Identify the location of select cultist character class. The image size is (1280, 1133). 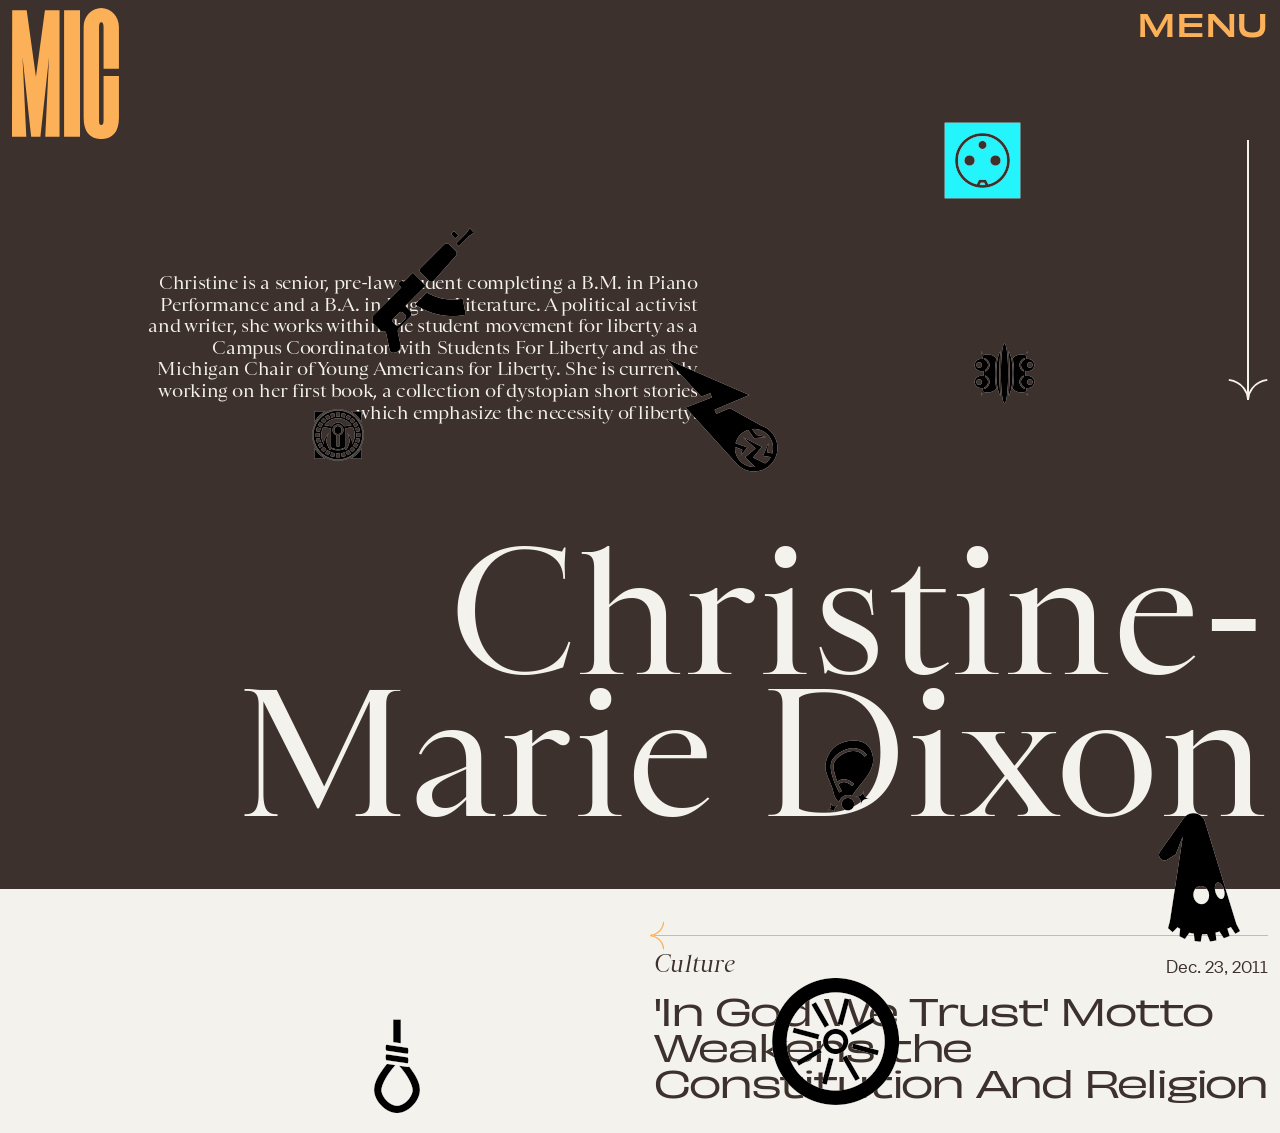
(1199, 877).